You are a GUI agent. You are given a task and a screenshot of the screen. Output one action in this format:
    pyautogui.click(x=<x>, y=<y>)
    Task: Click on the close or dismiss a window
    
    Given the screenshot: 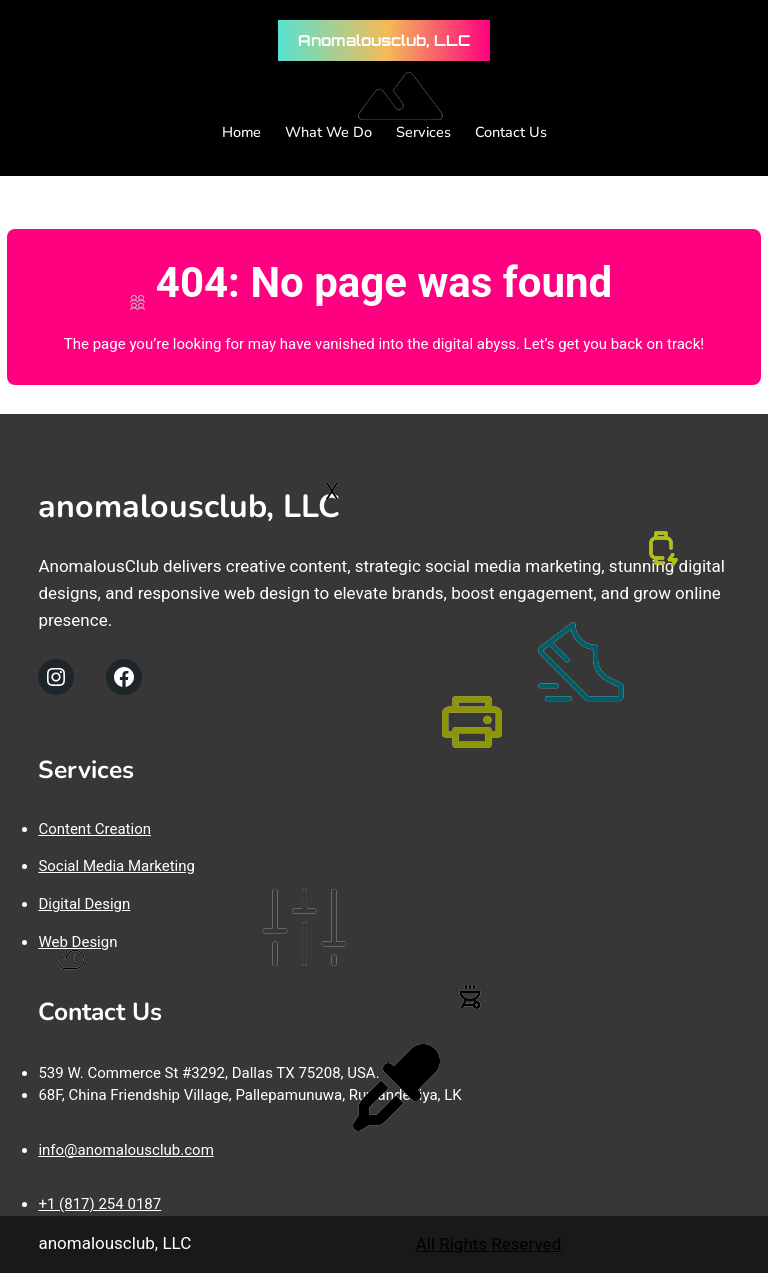 What is the action you would take?
    pyautogui.click(x=332, y=491)
    